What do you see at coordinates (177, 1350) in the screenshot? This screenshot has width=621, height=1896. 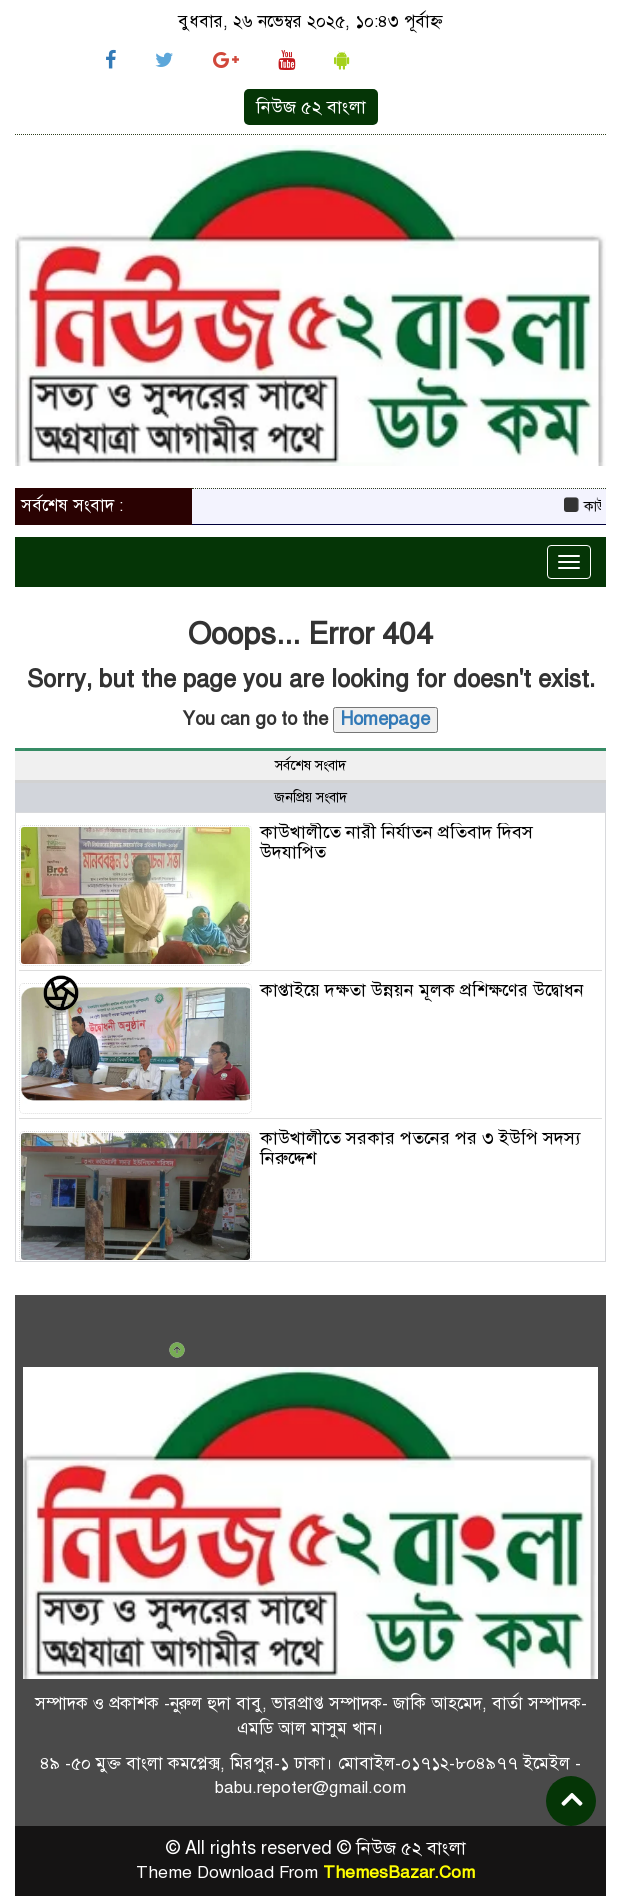 I see `upload a file or content` at bounding box center [177, 1350].